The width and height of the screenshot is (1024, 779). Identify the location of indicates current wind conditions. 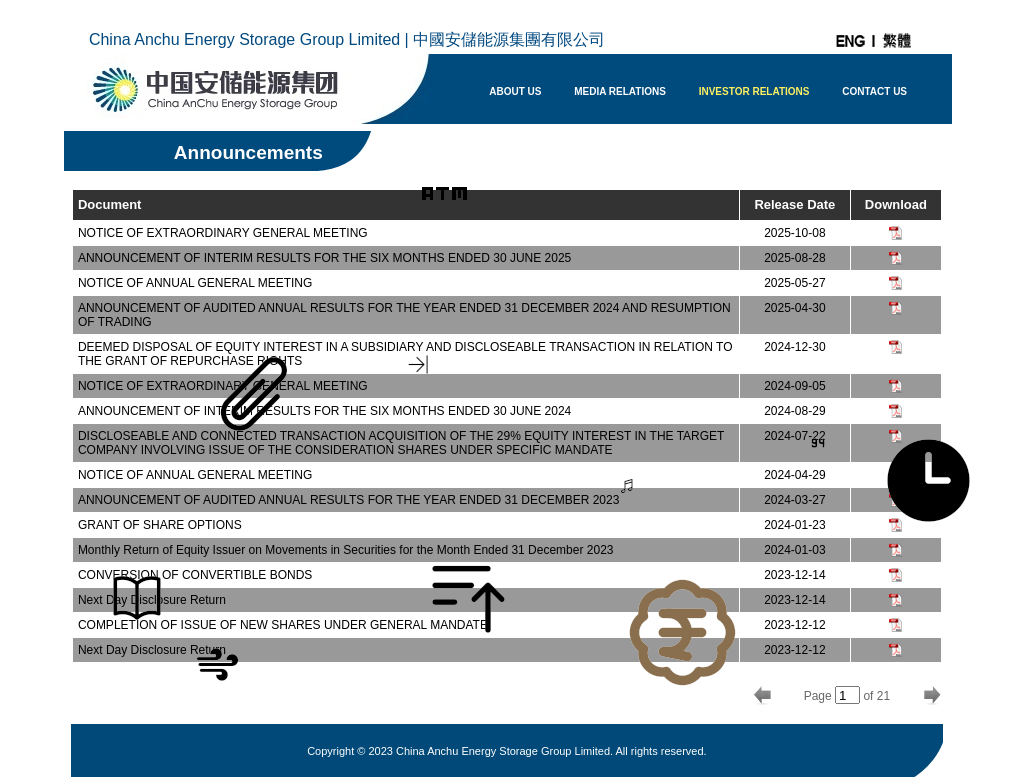
(217, 664).